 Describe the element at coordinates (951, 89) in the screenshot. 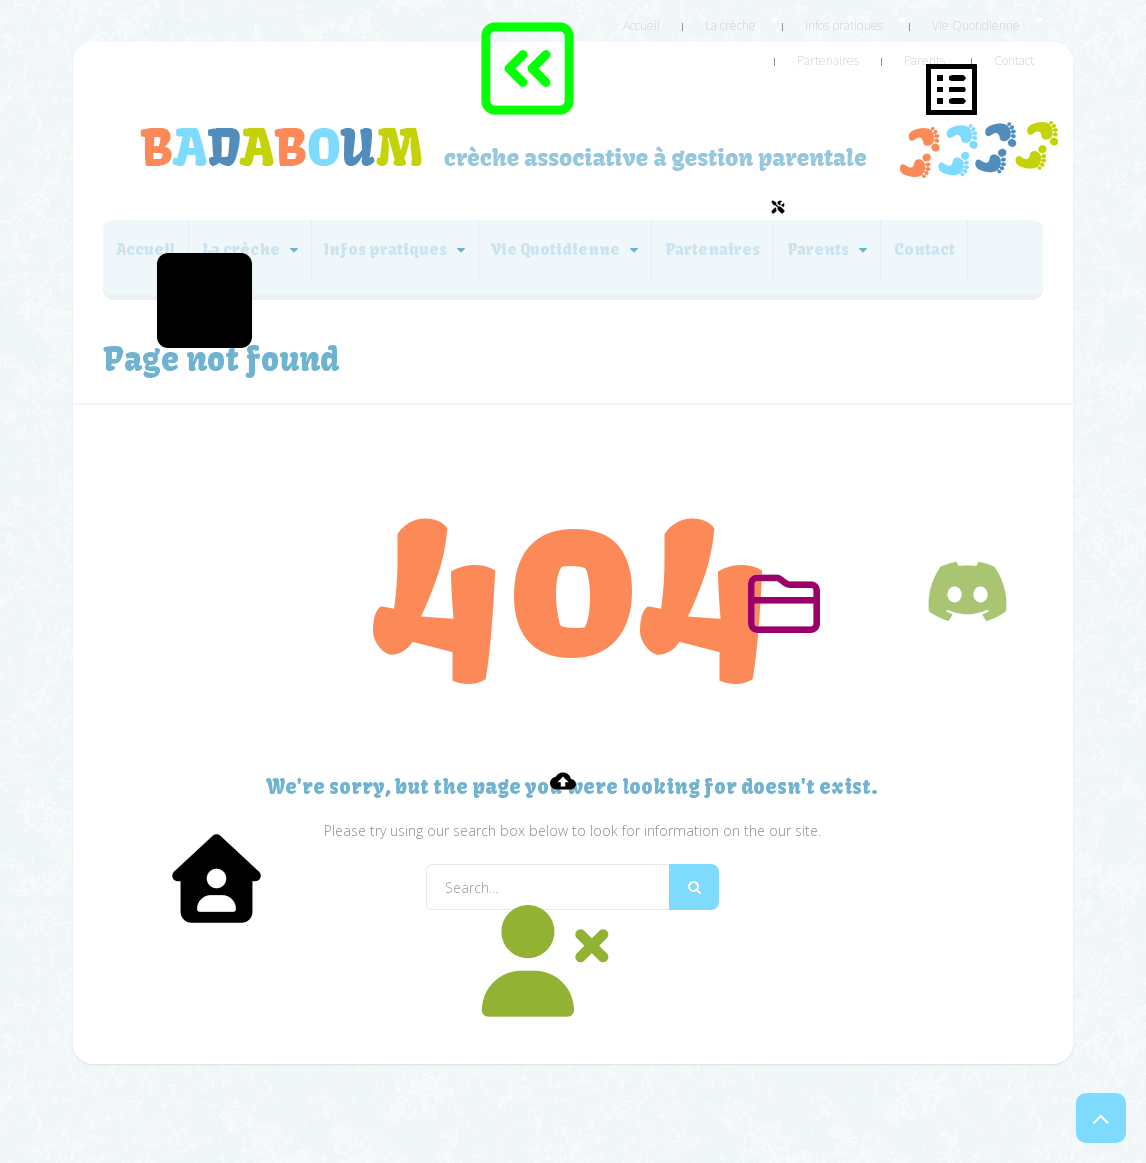

I see `view list details or items` at that location.